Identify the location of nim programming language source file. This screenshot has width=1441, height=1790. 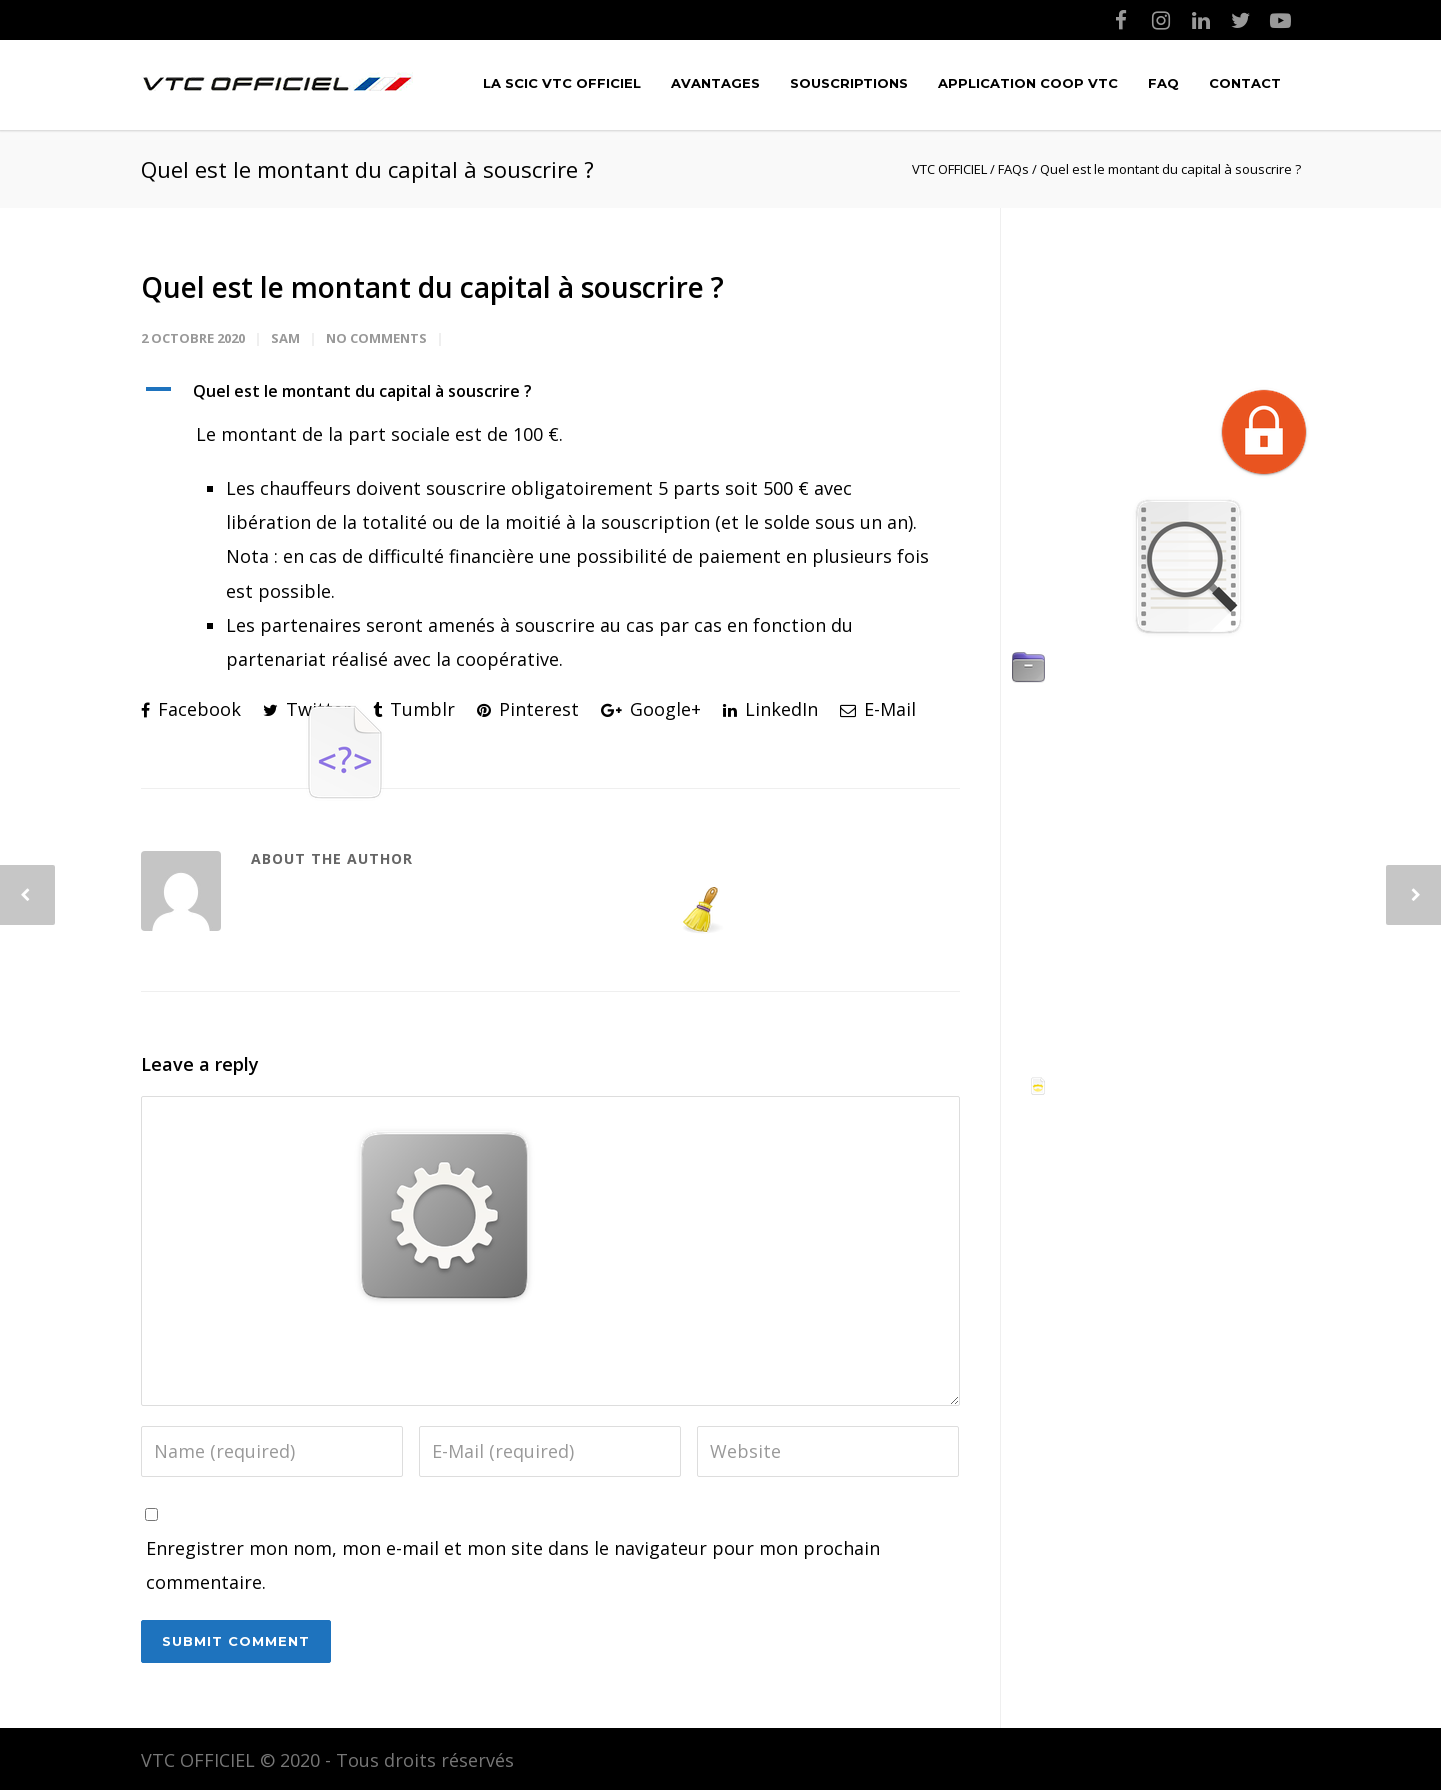
(1038, 1086).